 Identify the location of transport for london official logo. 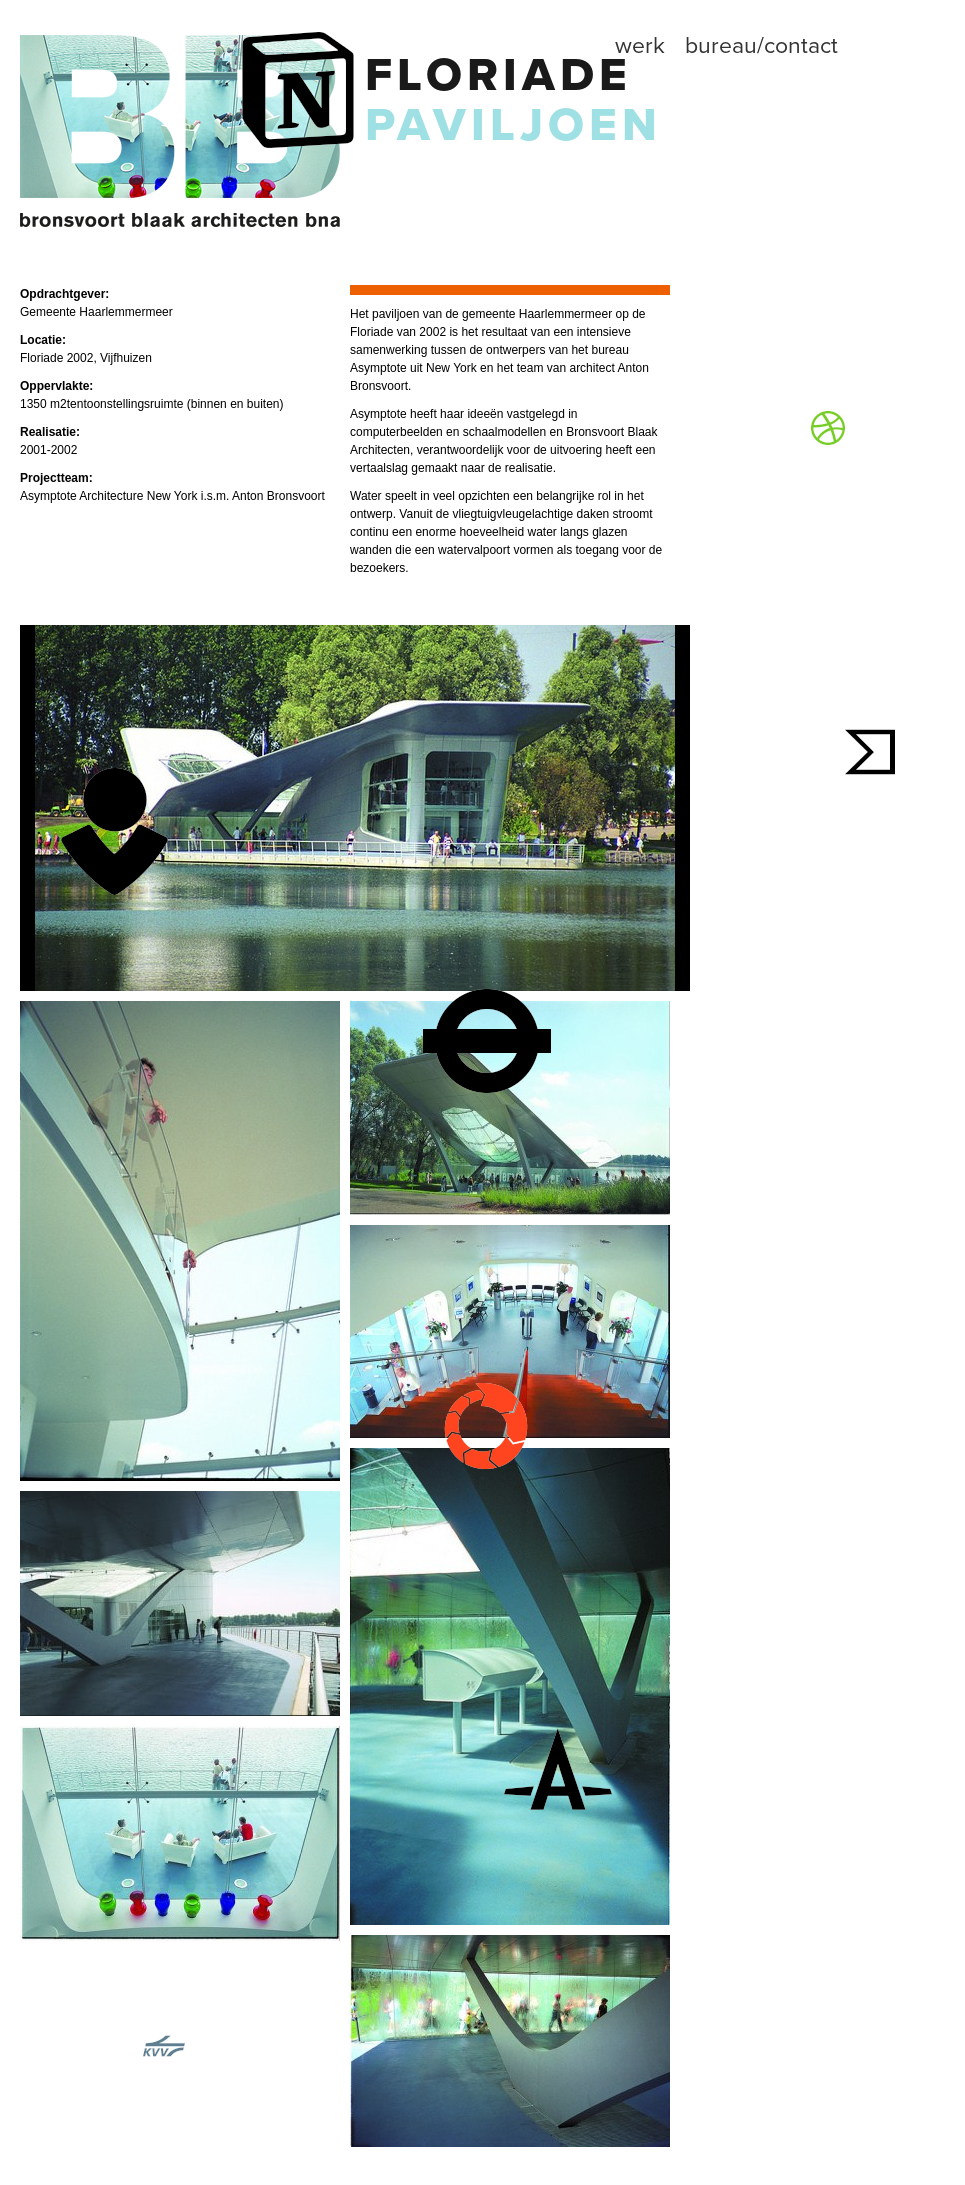
(487, 1041).